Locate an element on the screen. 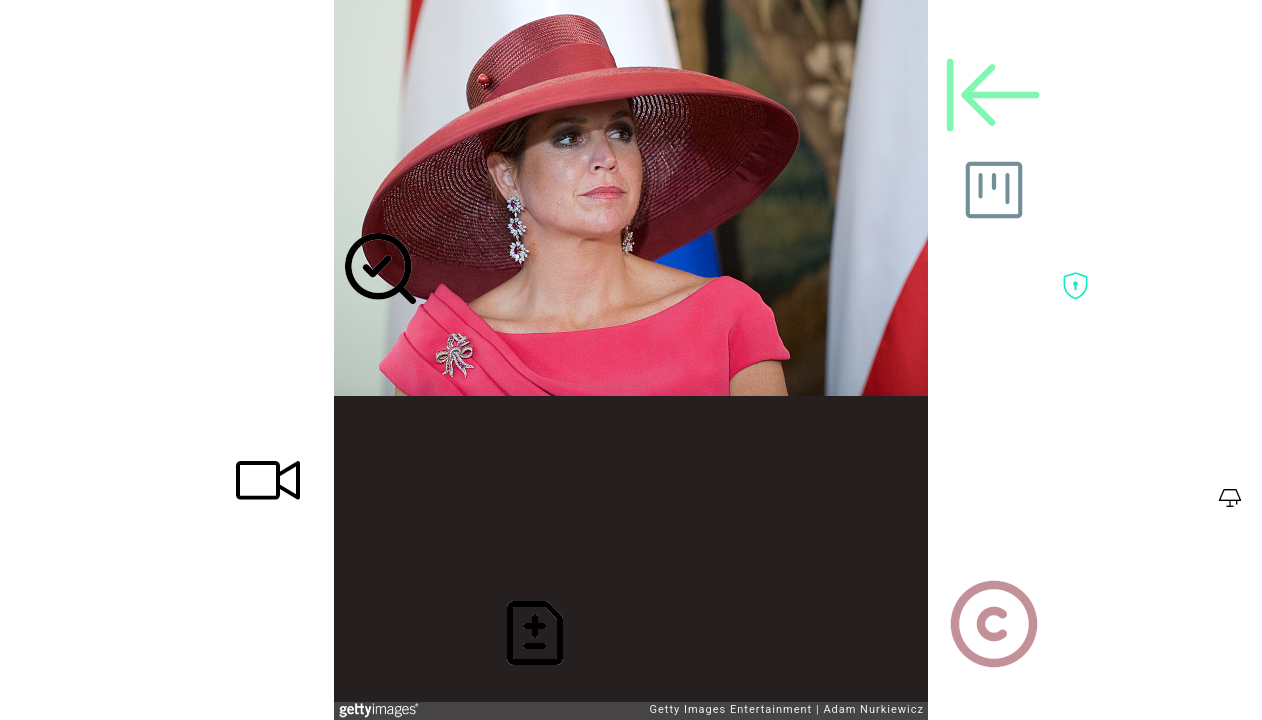  skip to the beginning of a track or playlist is located at coordinates (991, 95).